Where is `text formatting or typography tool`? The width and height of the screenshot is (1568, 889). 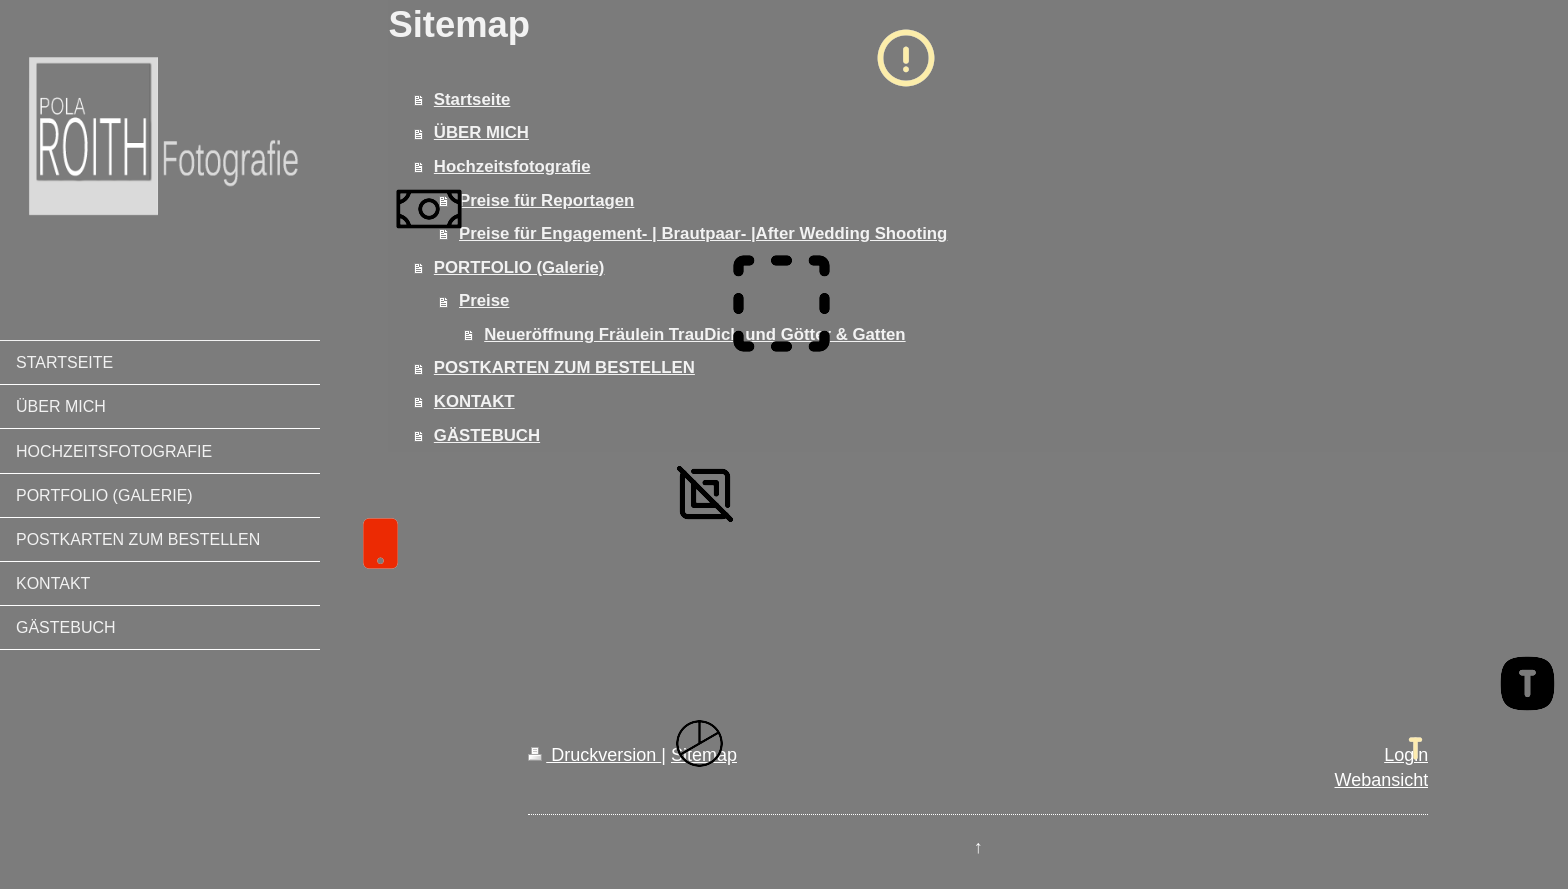
text formatting or typography tool is located at coordinates (1527, 683).